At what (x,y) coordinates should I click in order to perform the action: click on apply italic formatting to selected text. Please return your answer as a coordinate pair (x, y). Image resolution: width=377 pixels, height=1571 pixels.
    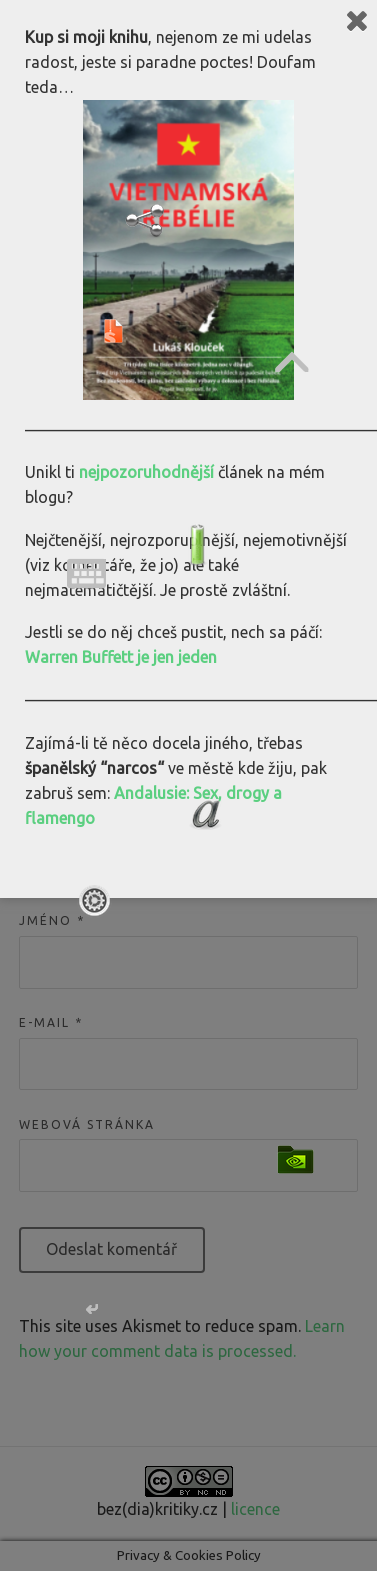
    Looking at the image, I should click on (207, 814).